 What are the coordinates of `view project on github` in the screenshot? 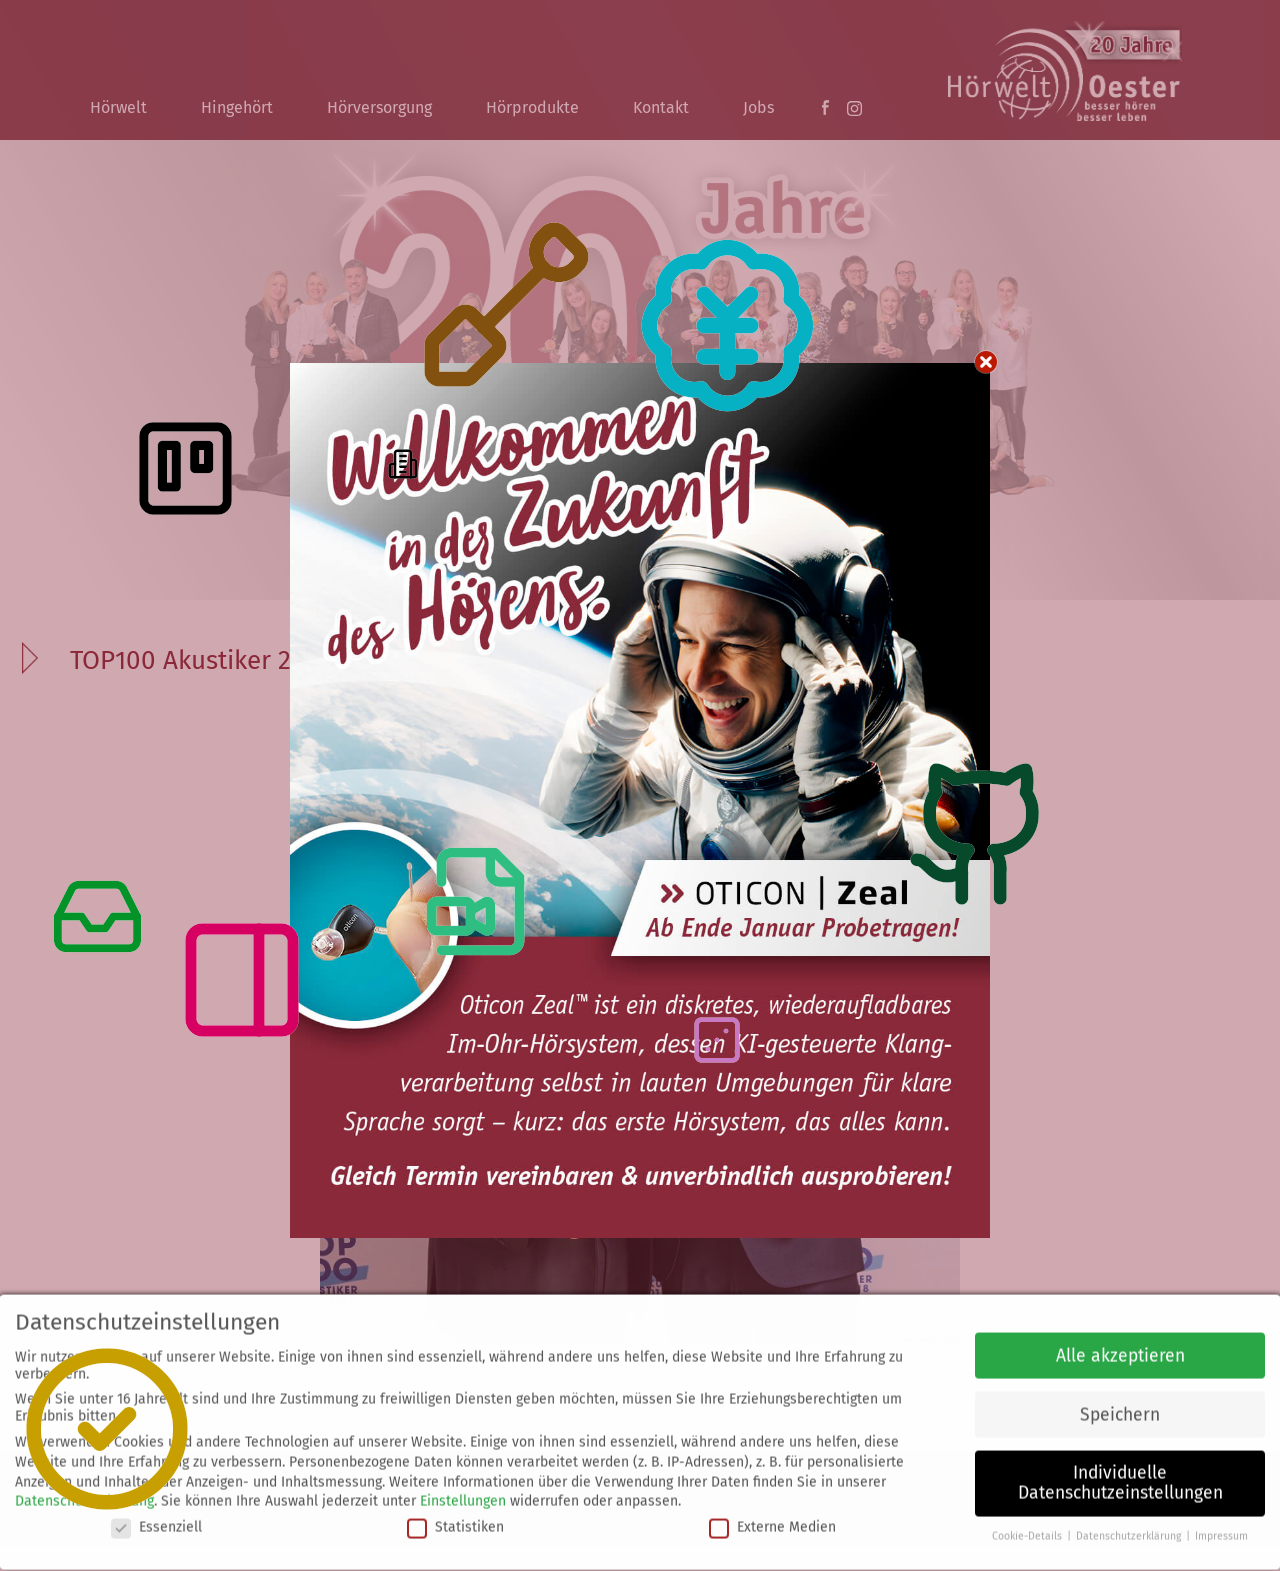 It's located at (981, 834).